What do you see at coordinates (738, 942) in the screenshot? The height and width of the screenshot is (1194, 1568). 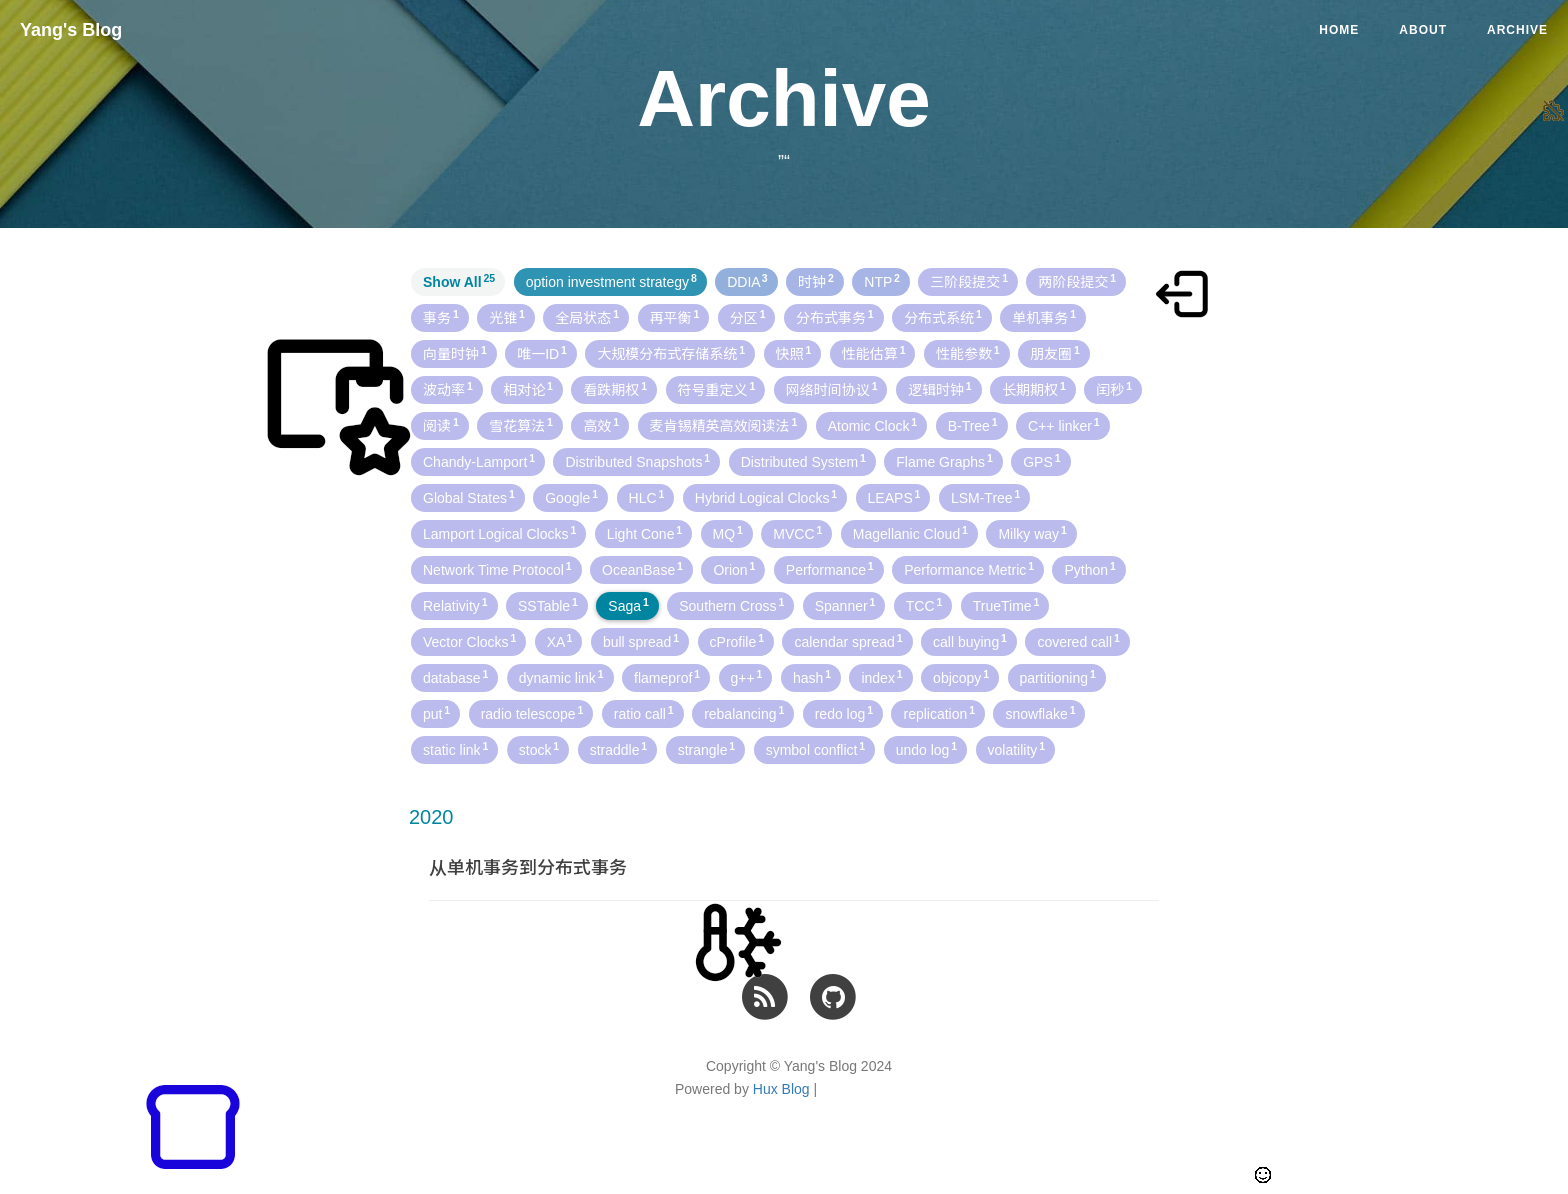 I see `indicates cold or freezing temperature` at bounding box center [738, 942].